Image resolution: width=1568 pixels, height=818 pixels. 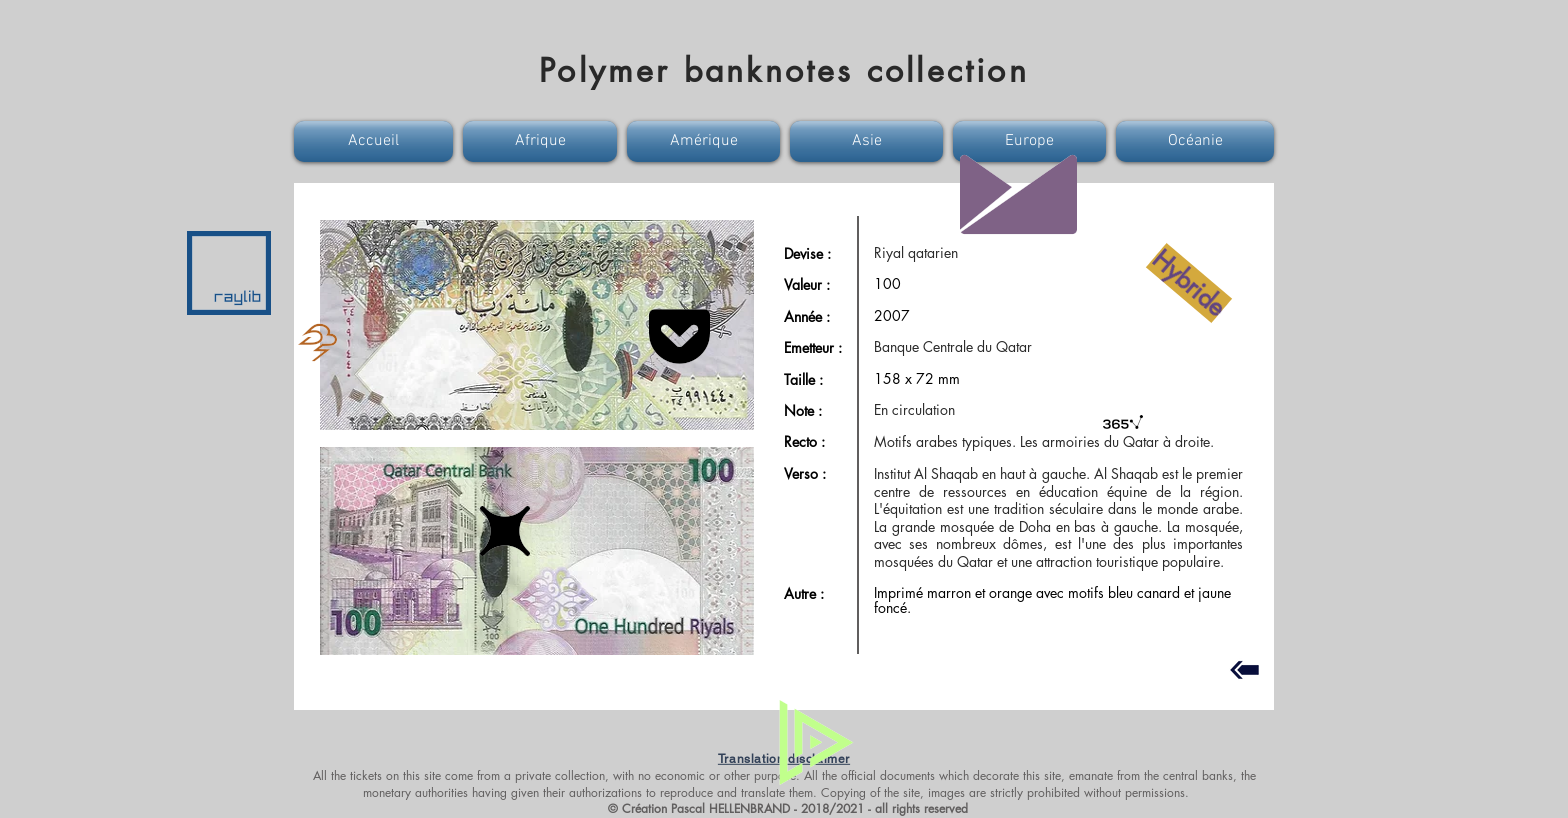 I want to click on save to pocket for later reading, so click(x=679, y=336).